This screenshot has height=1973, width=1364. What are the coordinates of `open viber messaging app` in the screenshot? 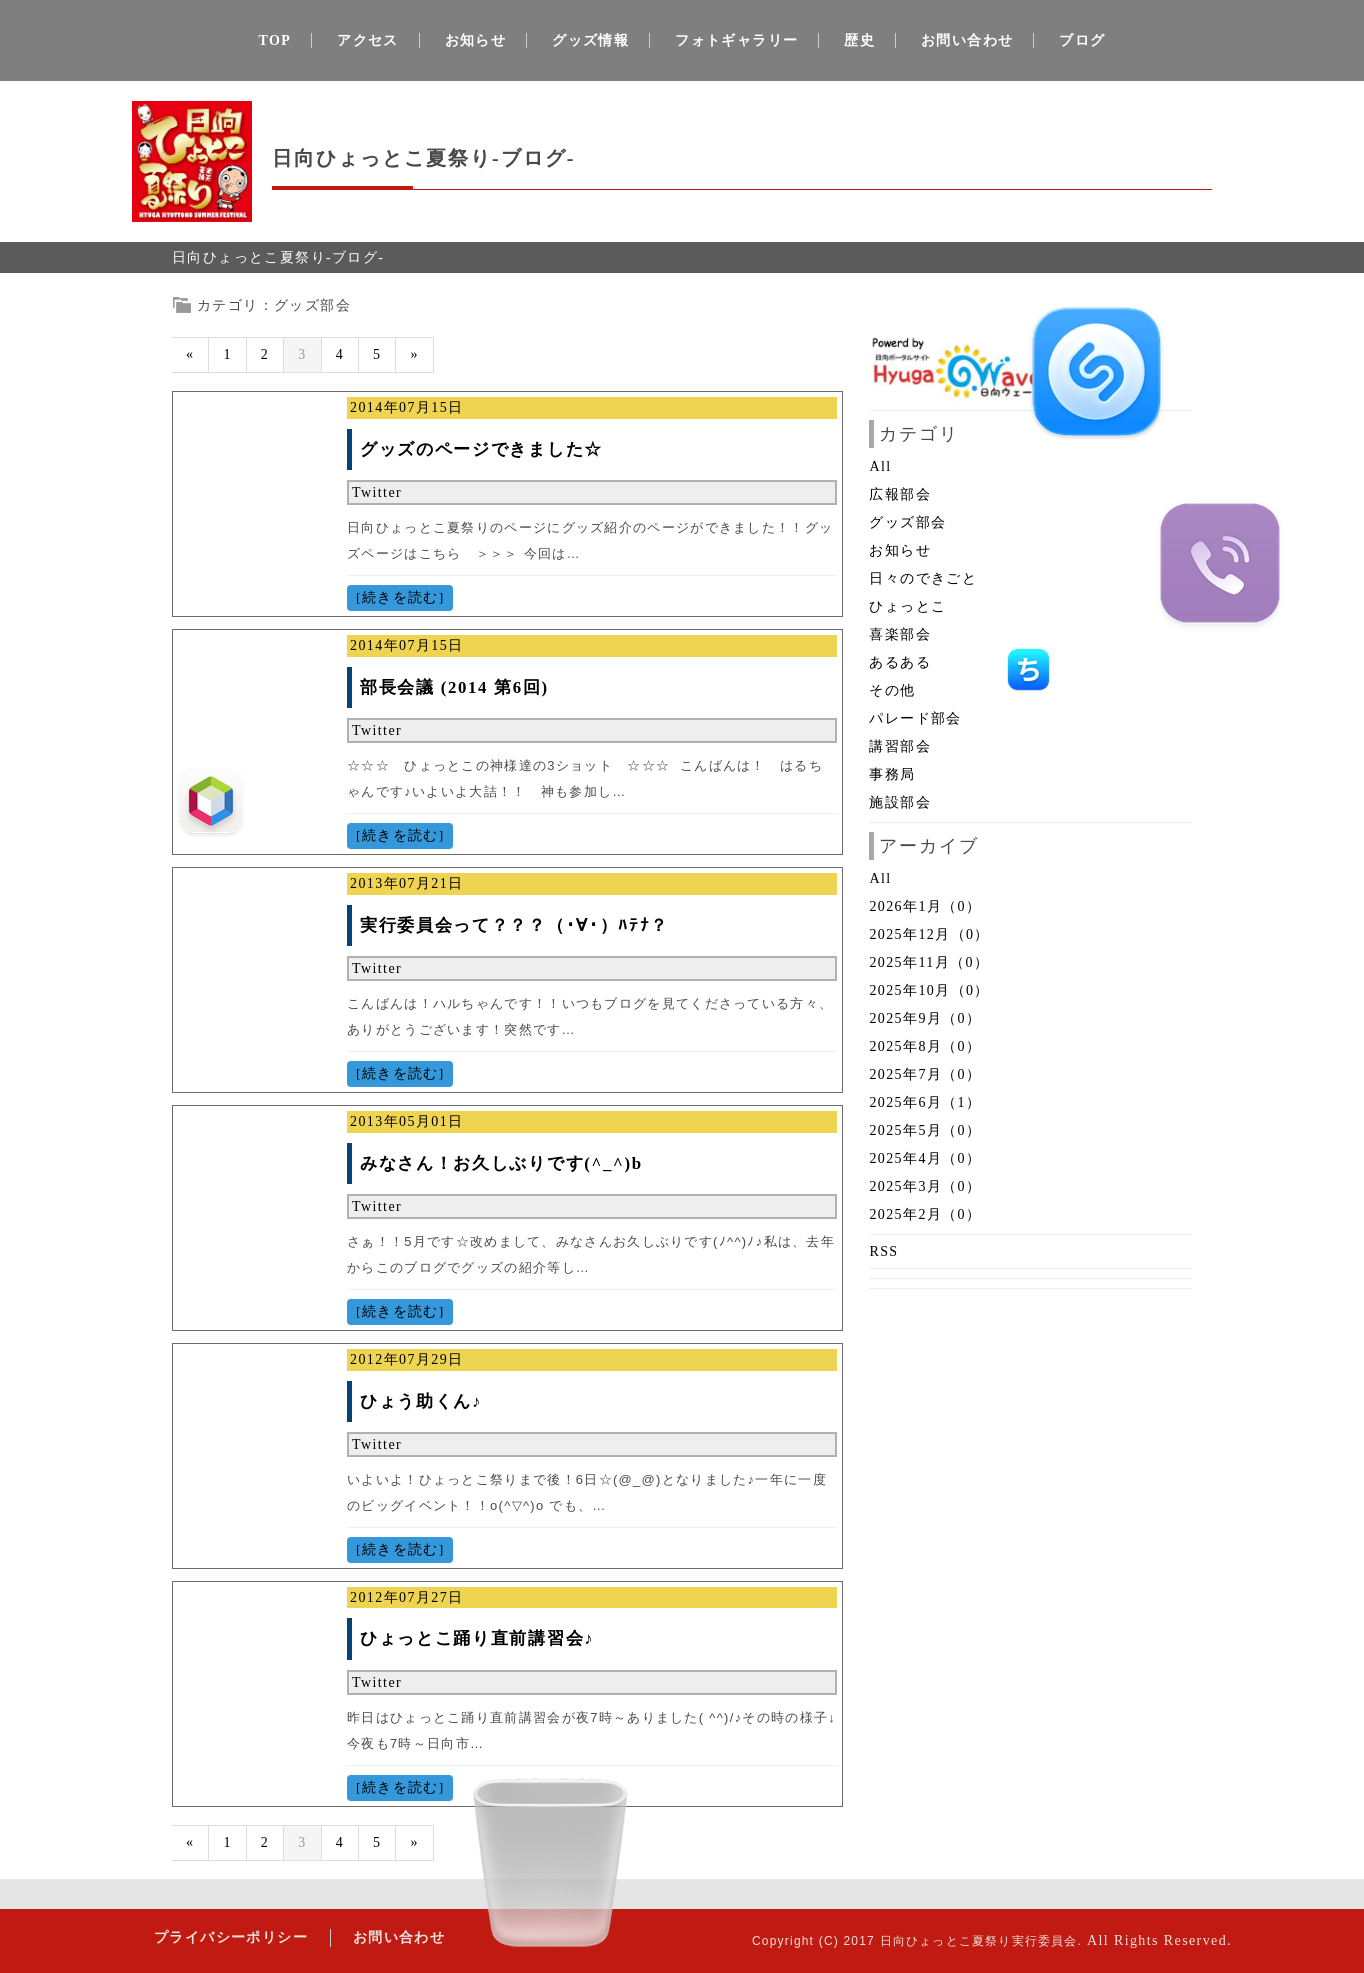 It's located at (1220, 563).